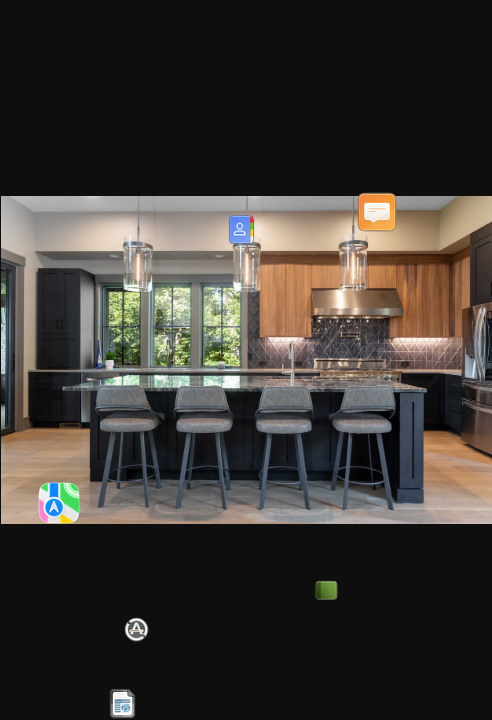  What do you see at coordinates (377, 212) in the screenshot?
I see `open the messaging app` at bounding box center [377, 212].